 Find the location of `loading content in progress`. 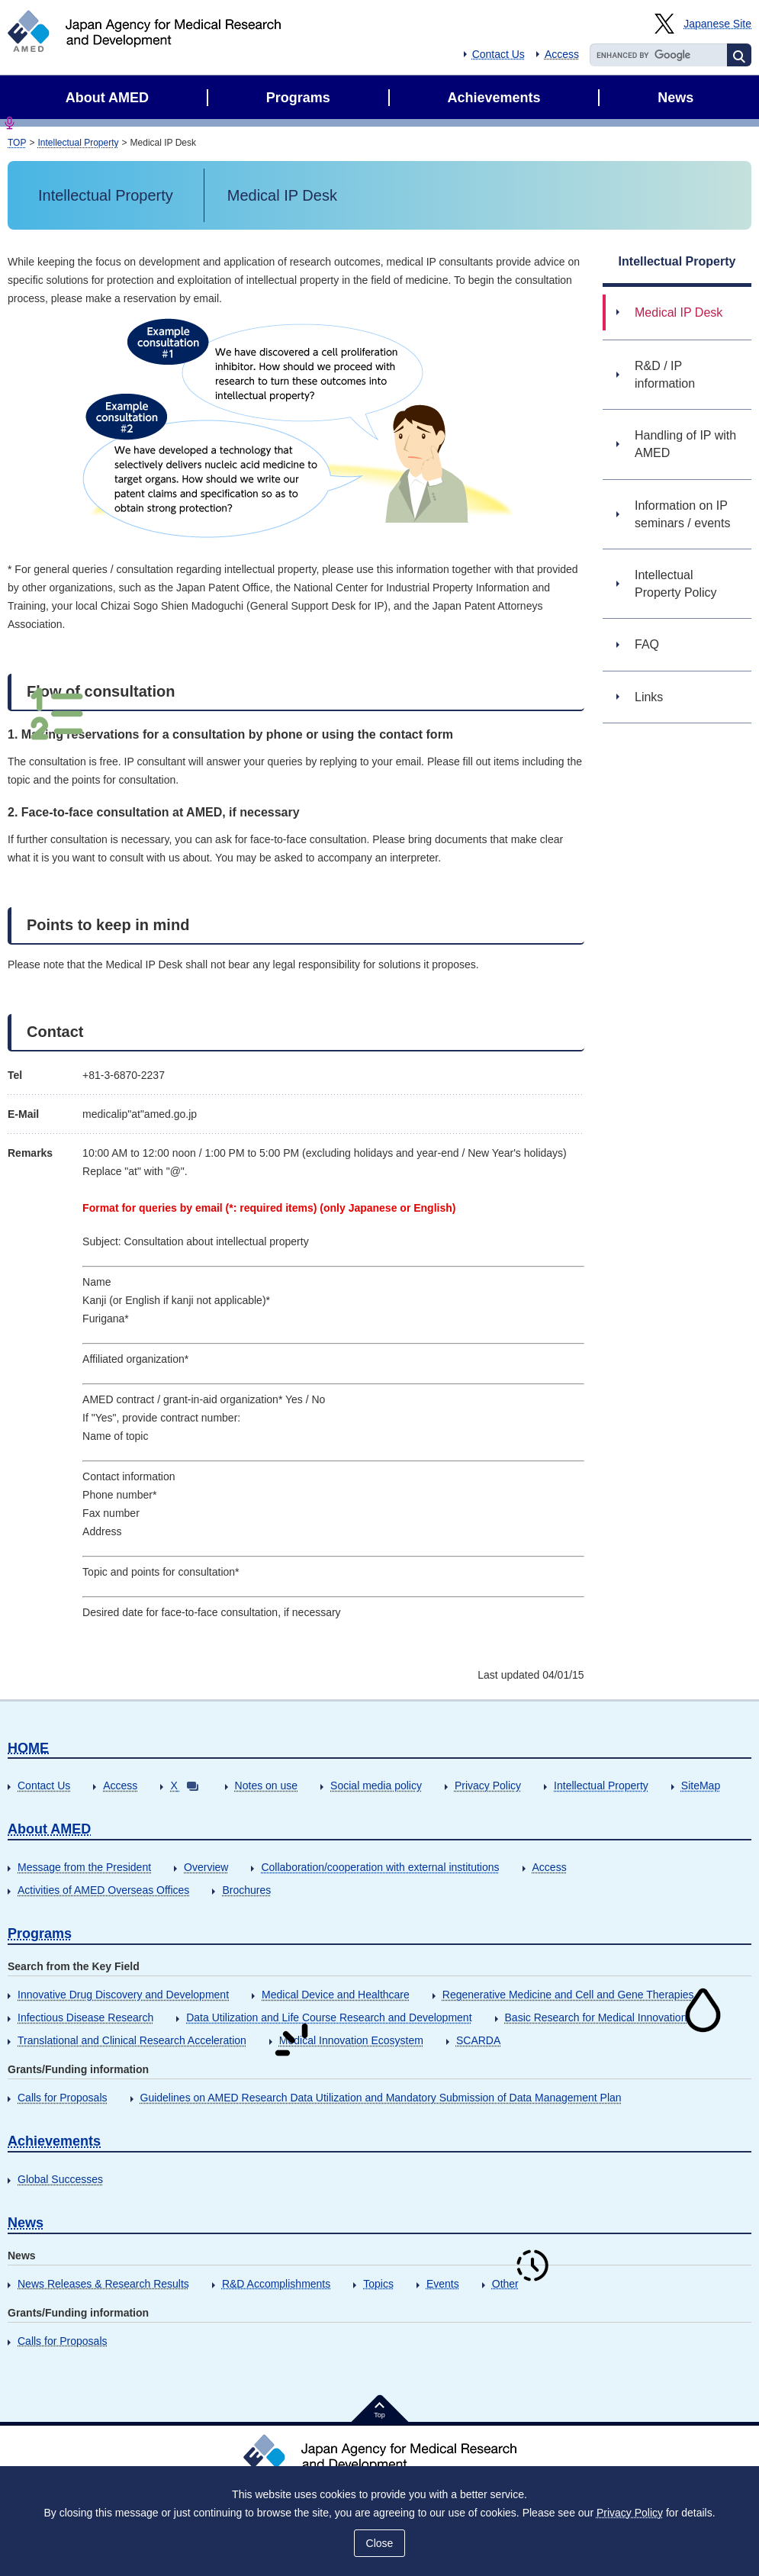

loading content in progress is located at coordinates (304, 2053).